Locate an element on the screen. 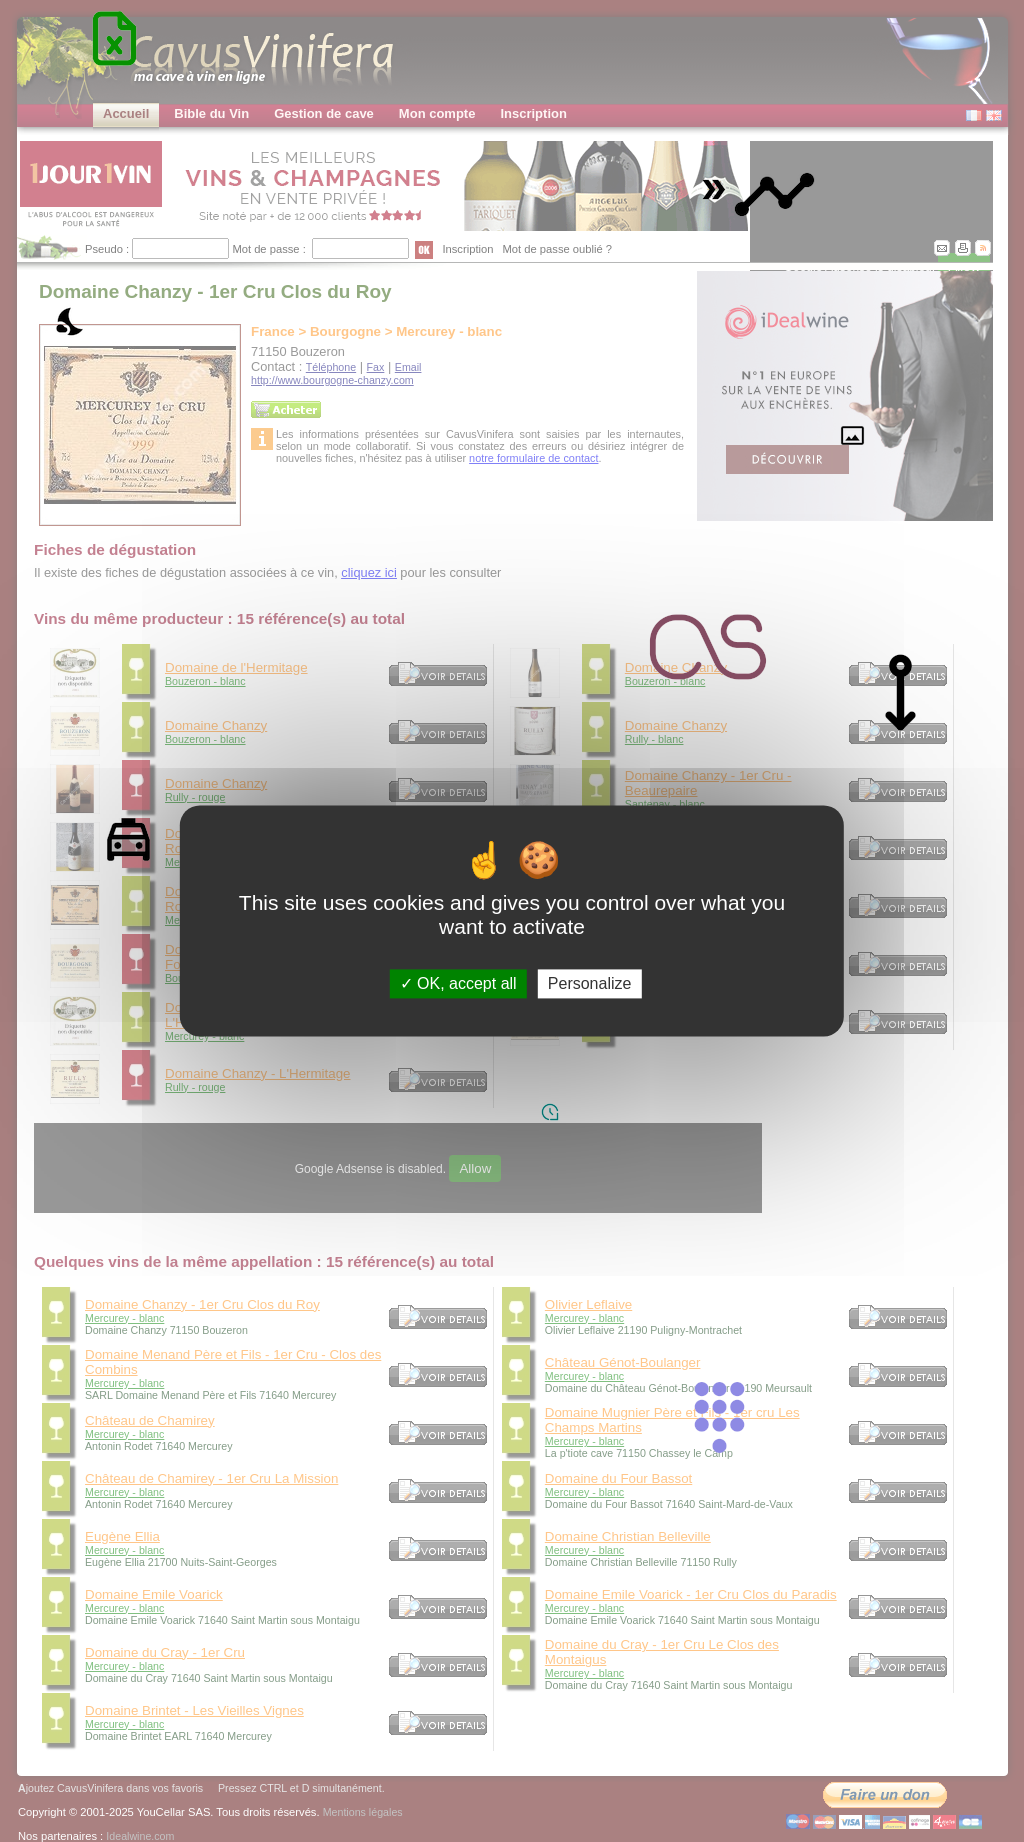 The width and height of the screenshot is (1024, 1842). view activity timeline or history is located at coordinates (774, 194).